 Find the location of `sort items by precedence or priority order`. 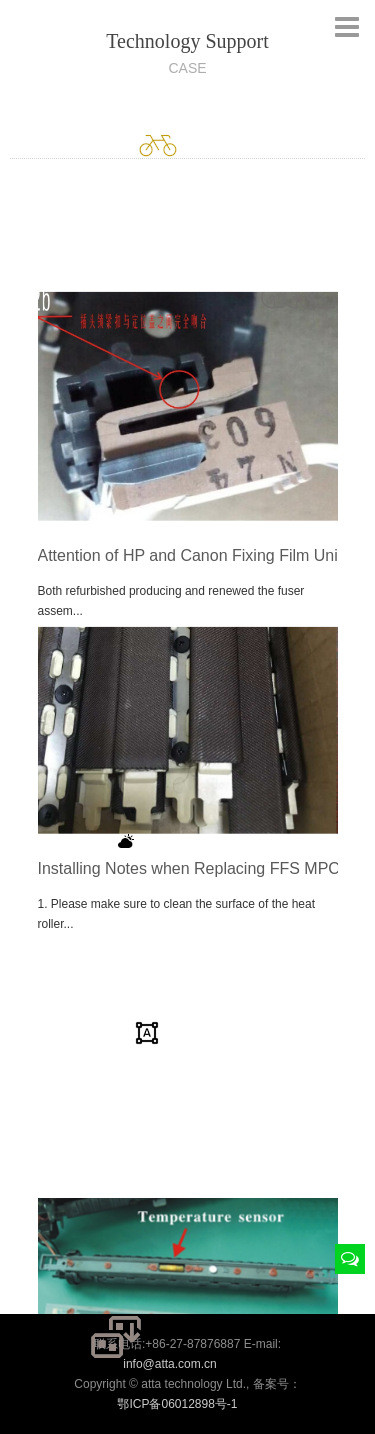

sort items by precedence or priority order is located at coordinates (116, 1337).